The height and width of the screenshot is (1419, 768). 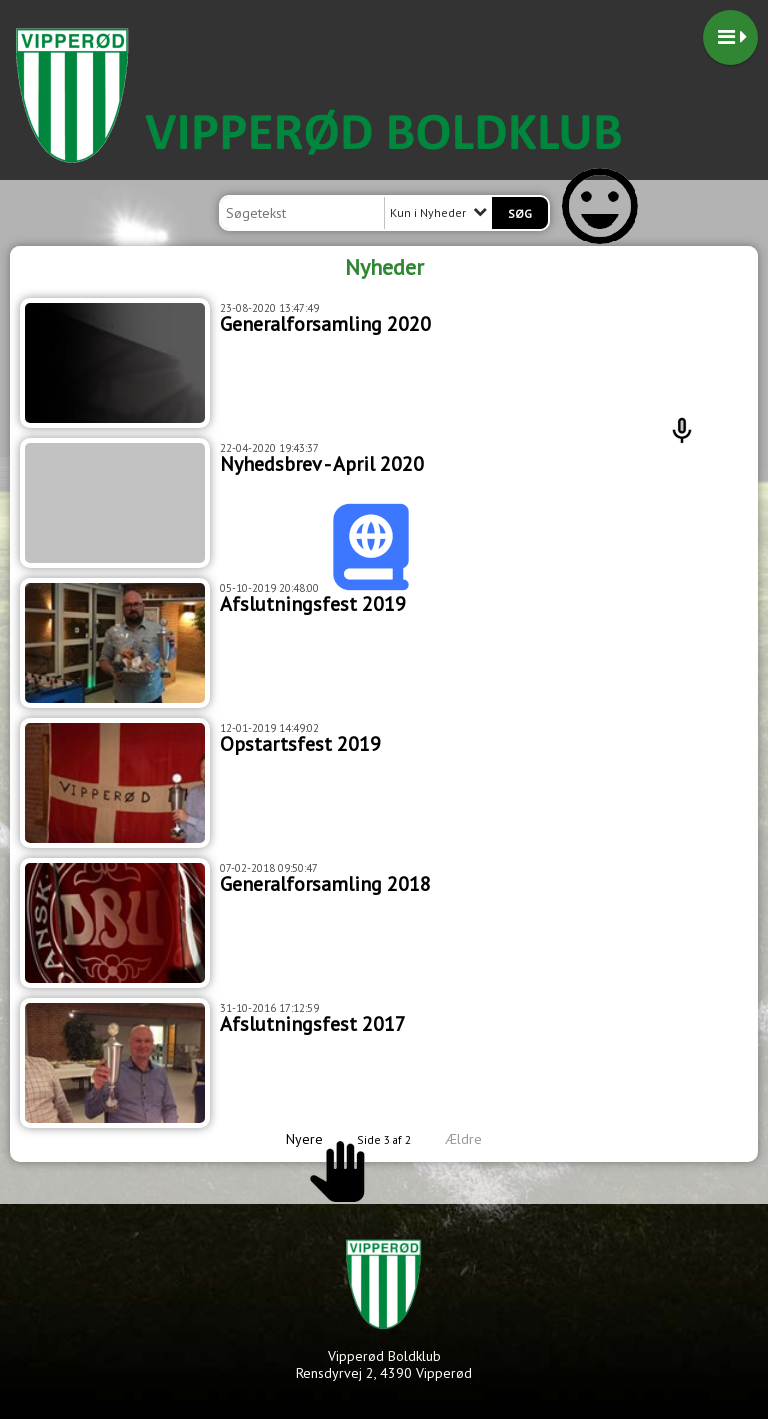 What do you see at coordinates (682, 431) in the screenshot?
I see `tap to start voice input` at bounding box center [682, 431].